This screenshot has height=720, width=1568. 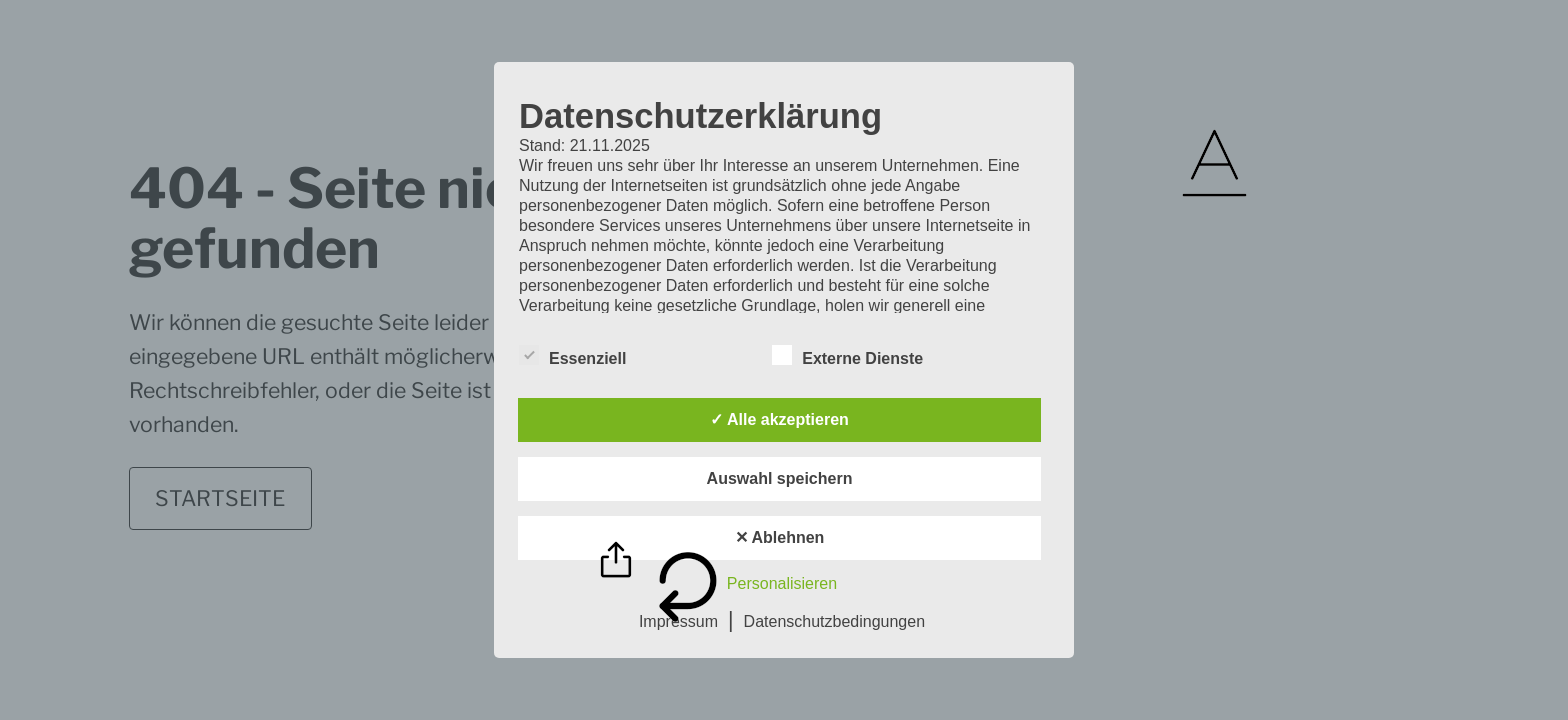 What do you see at coordinates (616, 561) in the screenshot?
I see `export or share content to another app` at bounding box center [616, 561].